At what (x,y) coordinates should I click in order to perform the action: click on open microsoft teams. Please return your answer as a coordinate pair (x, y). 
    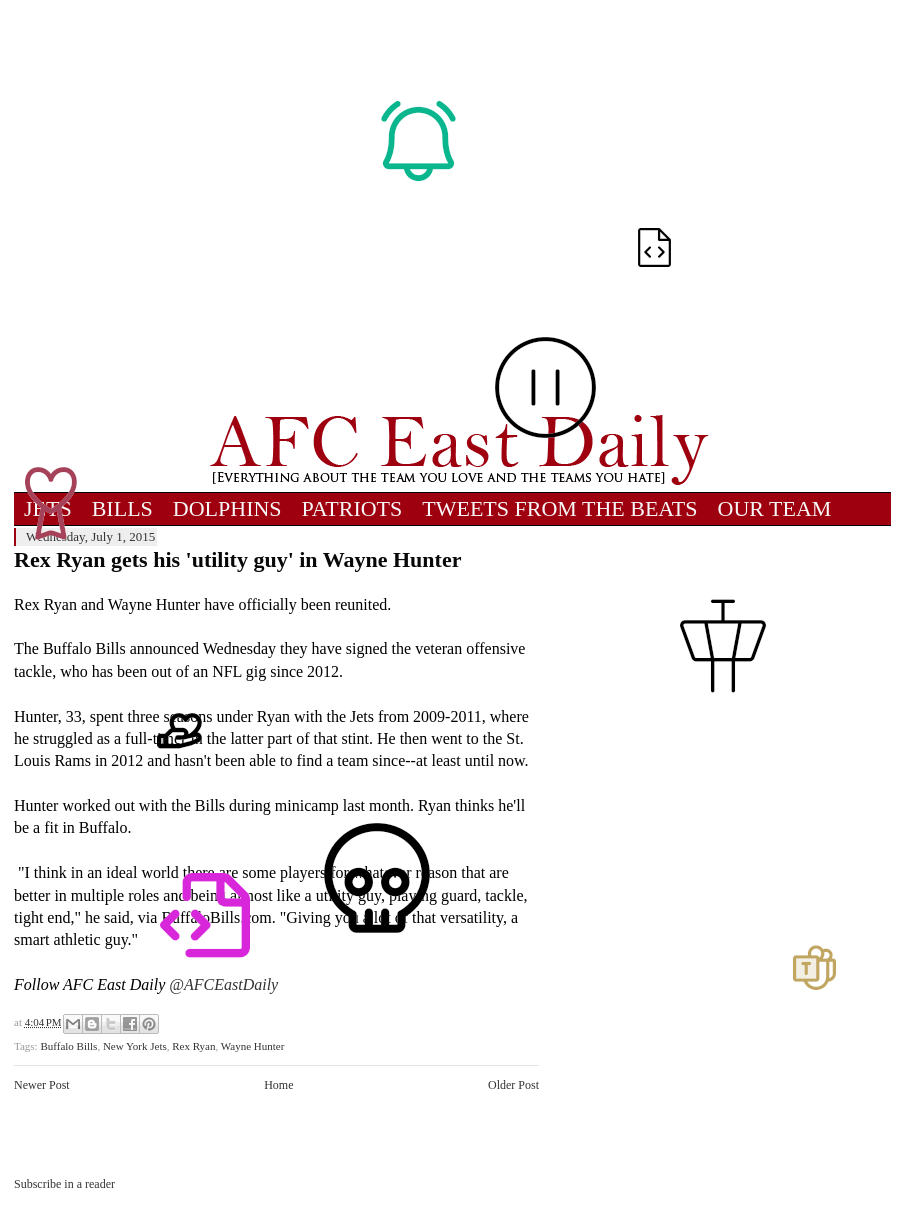
    Looking at the image, I should click on (814, 968).